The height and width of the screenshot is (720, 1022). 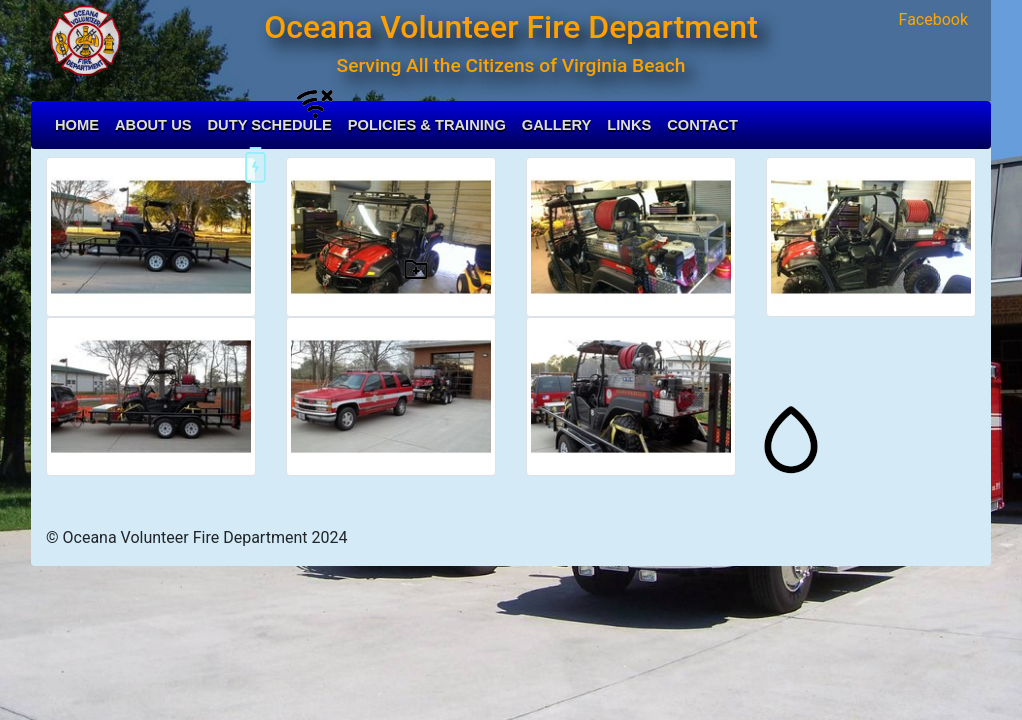 What do you see at coordinates (255, 165) in the screenshot?
I see `indicates device is currently charging` at bounding box center [255, 165].